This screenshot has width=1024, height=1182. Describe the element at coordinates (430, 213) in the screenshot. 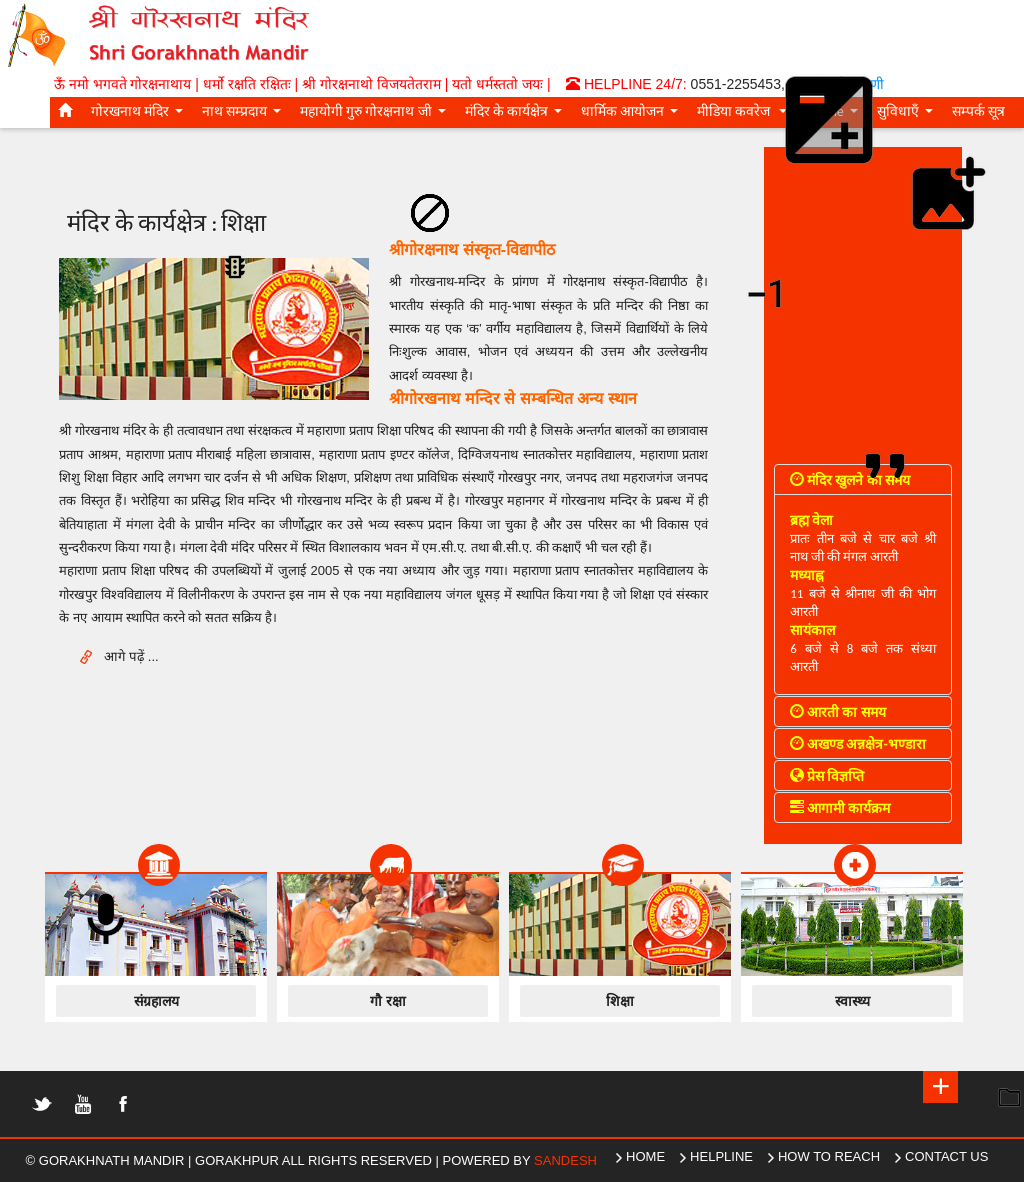

I see `block or ban a user` at that location.